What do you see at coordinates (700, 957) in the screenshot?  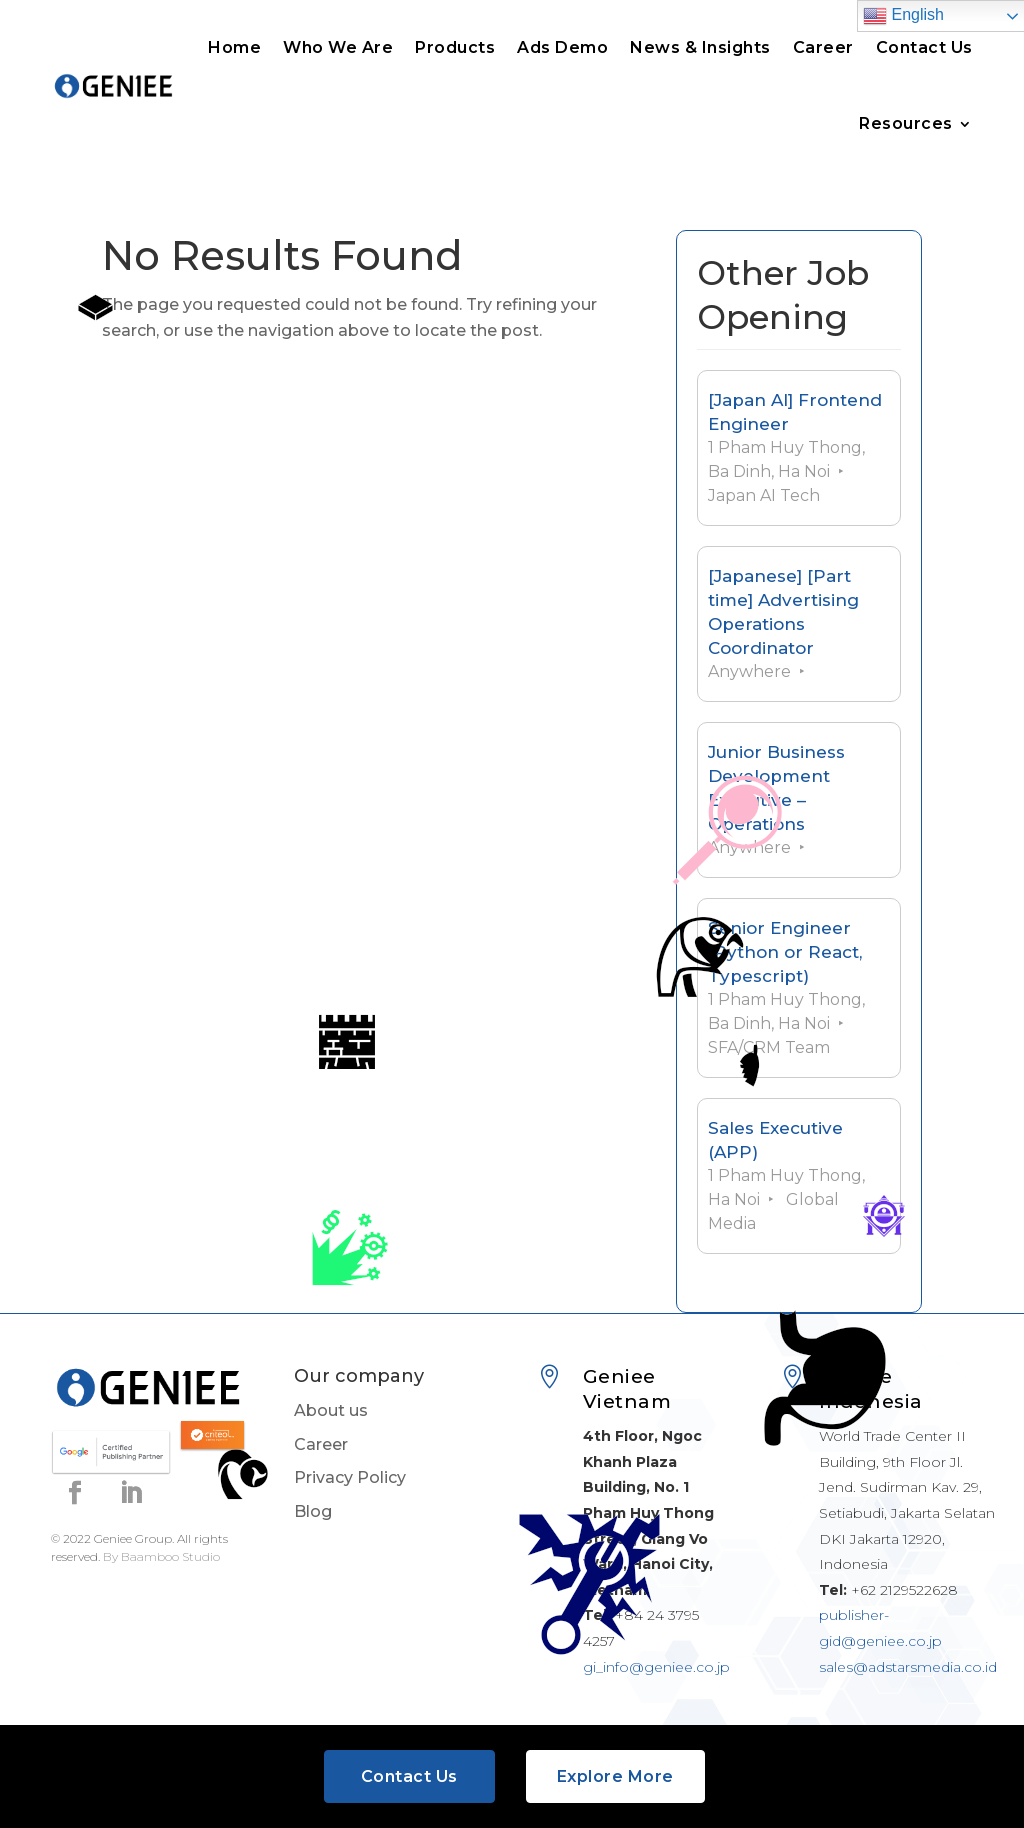 I see `egyptian mythology or ancient egypt themed content` at bounding box center [700, 957].